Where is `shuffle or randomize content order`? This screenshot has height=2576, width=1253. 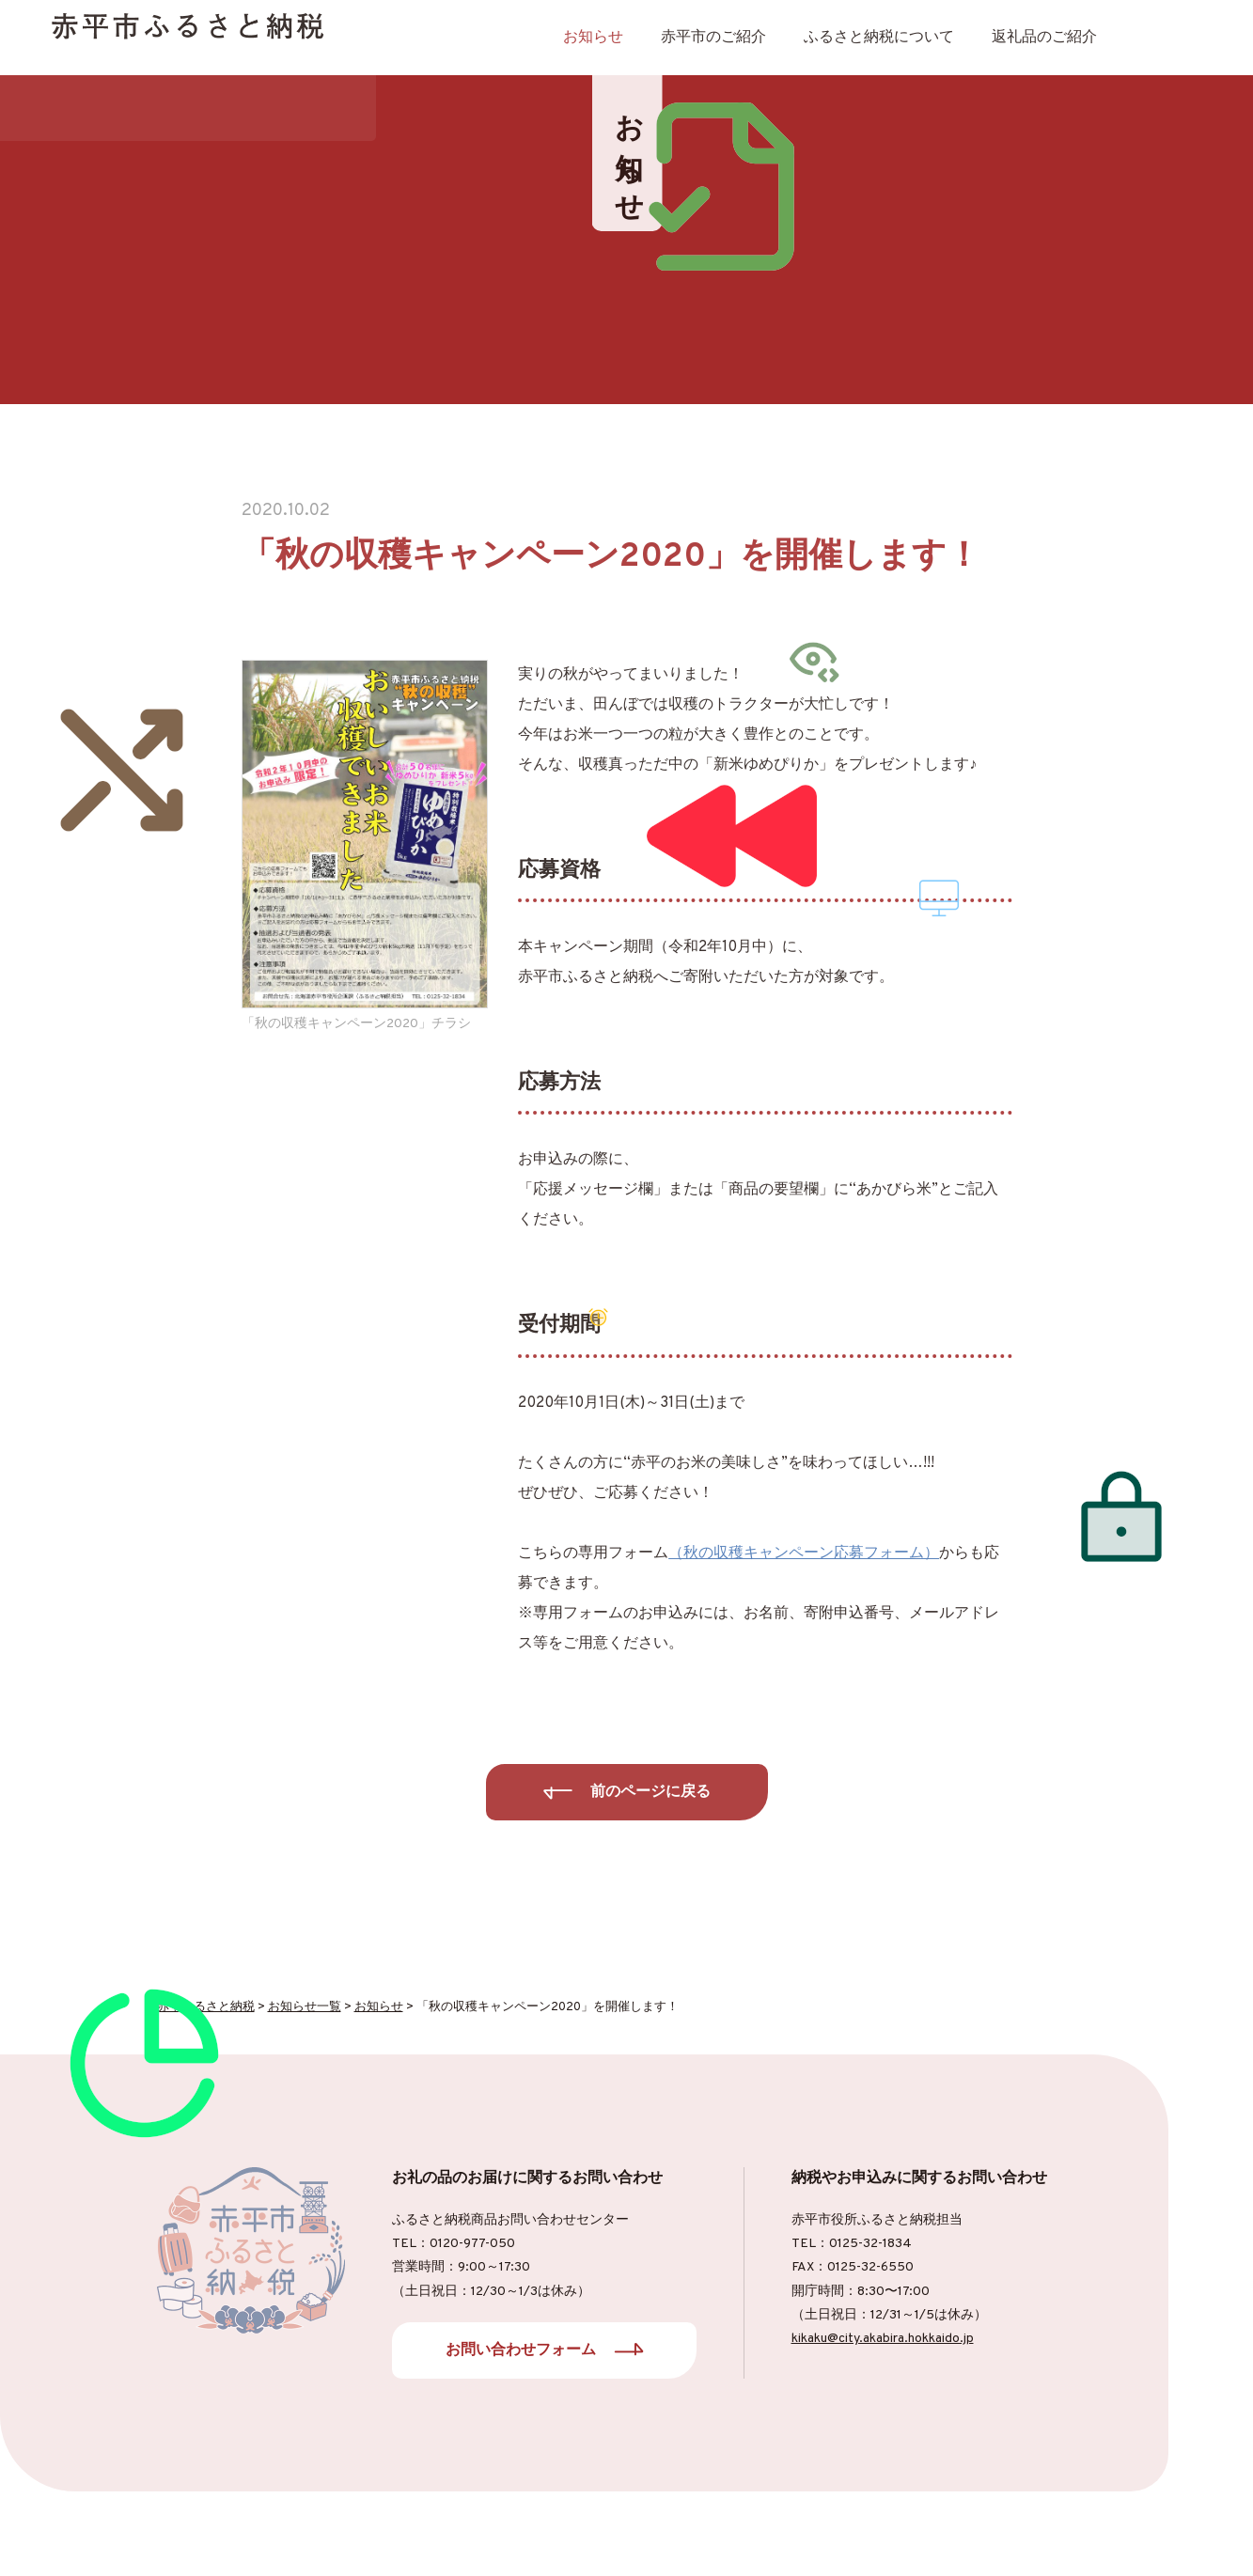 shuffle or randomize content order is located at coordinates (121, 770).